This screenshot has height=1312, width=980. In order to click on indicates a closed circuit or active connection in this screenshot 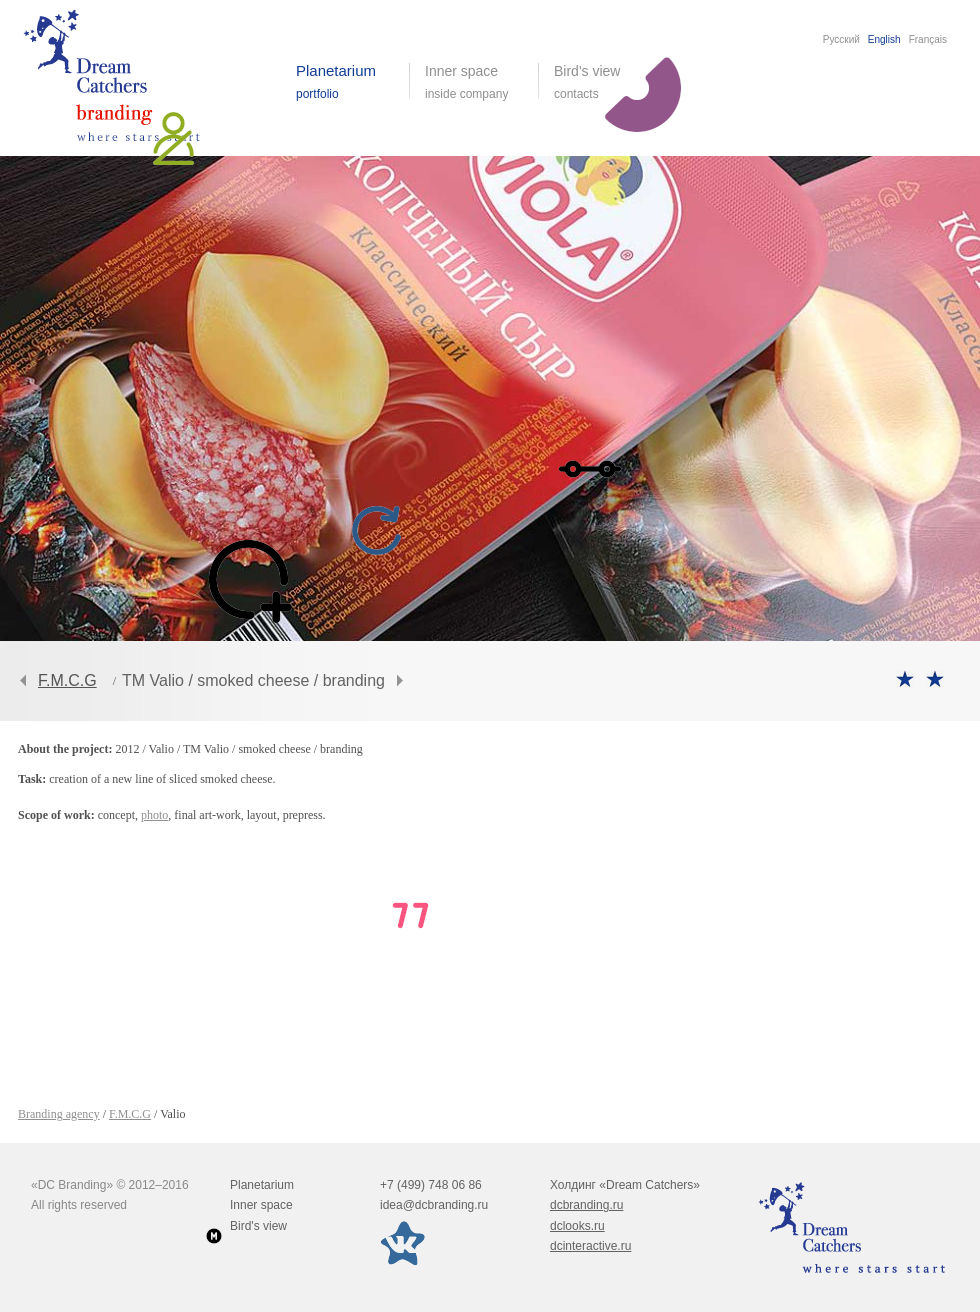, I will do `click(590, 469)`.